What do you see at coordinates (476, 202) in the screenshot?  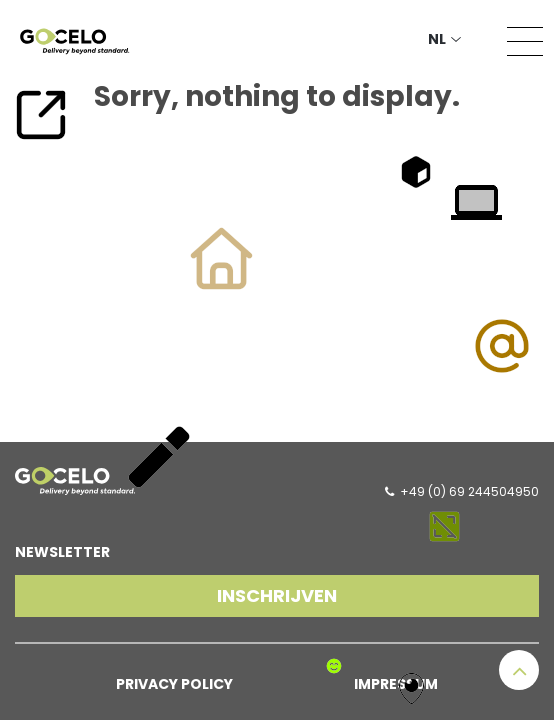 I see `switch to laptop or desktop view` at bounding box center [476, 202].